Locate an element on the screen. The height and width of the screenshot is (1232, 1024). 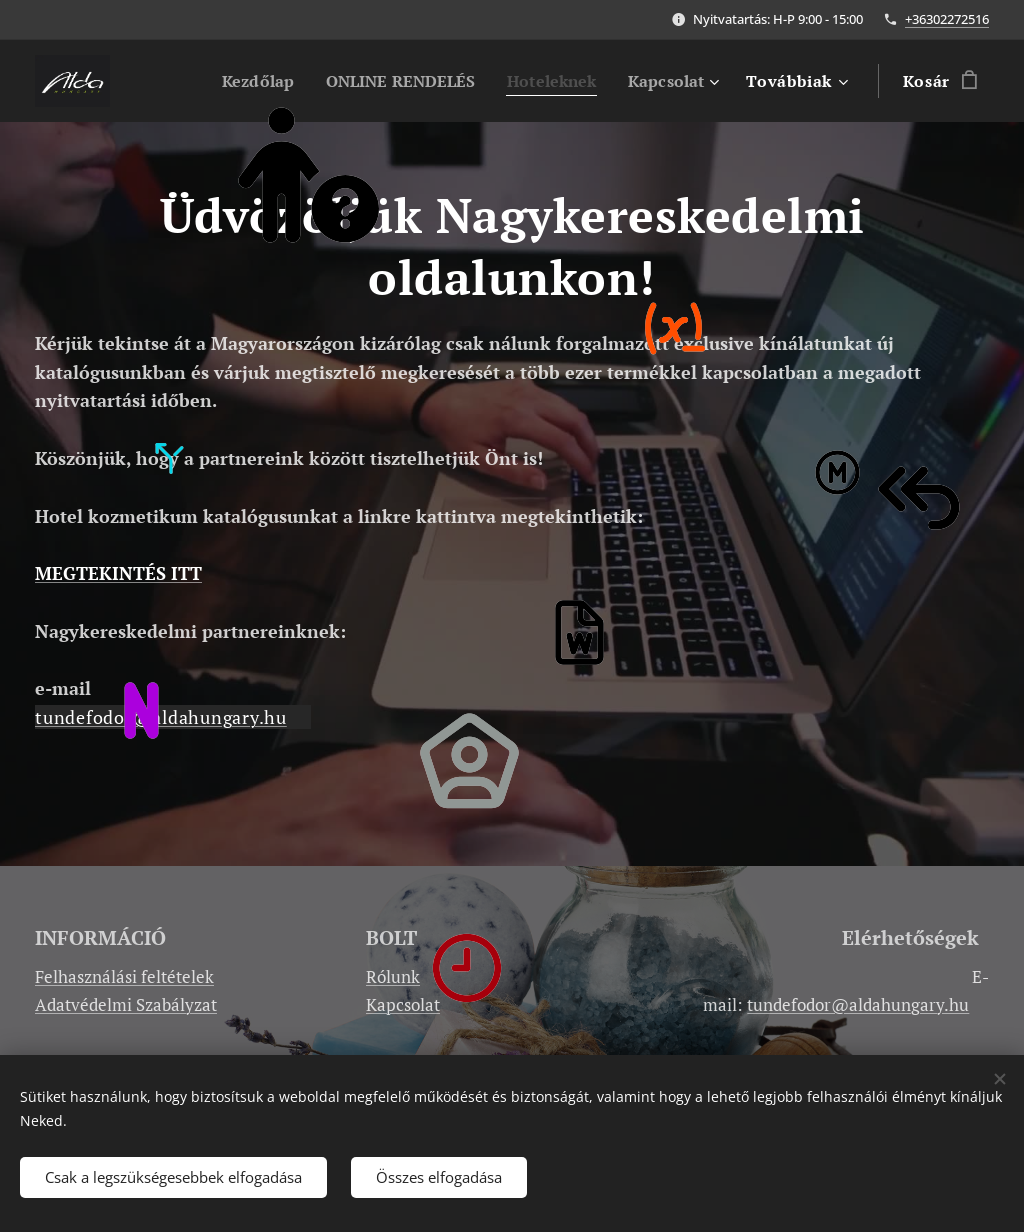
indicates an item starting with the letter n is located at coordinates (141, 710).